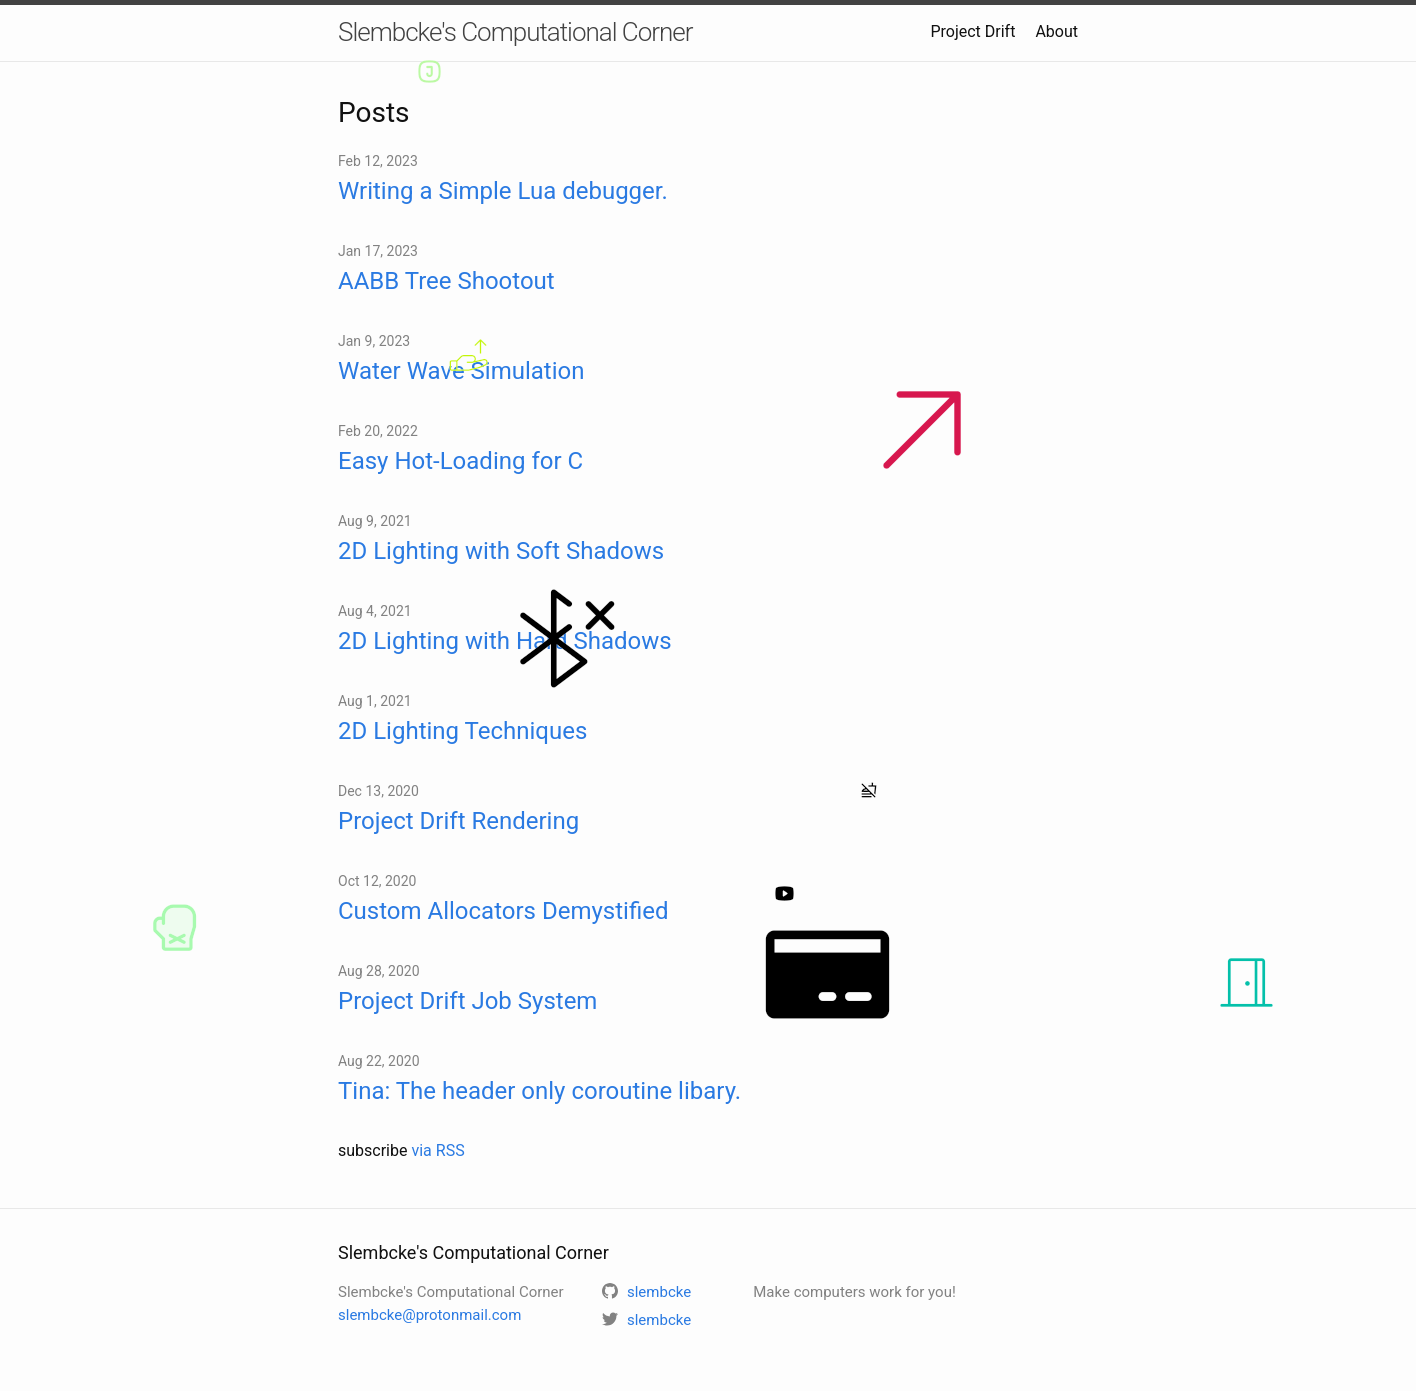  Describe the element at coordinates (922, 430) in the screenshot. I see `open link in new tab or window` at that location.